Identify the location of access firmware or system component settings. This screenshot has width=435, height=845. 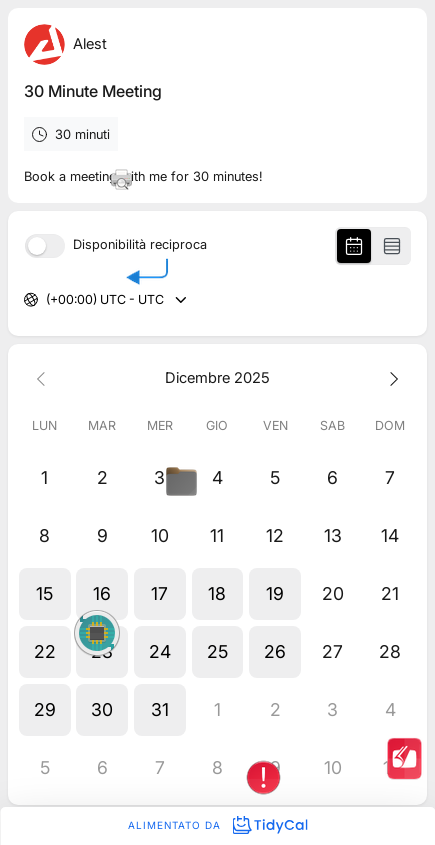
(97, 633).